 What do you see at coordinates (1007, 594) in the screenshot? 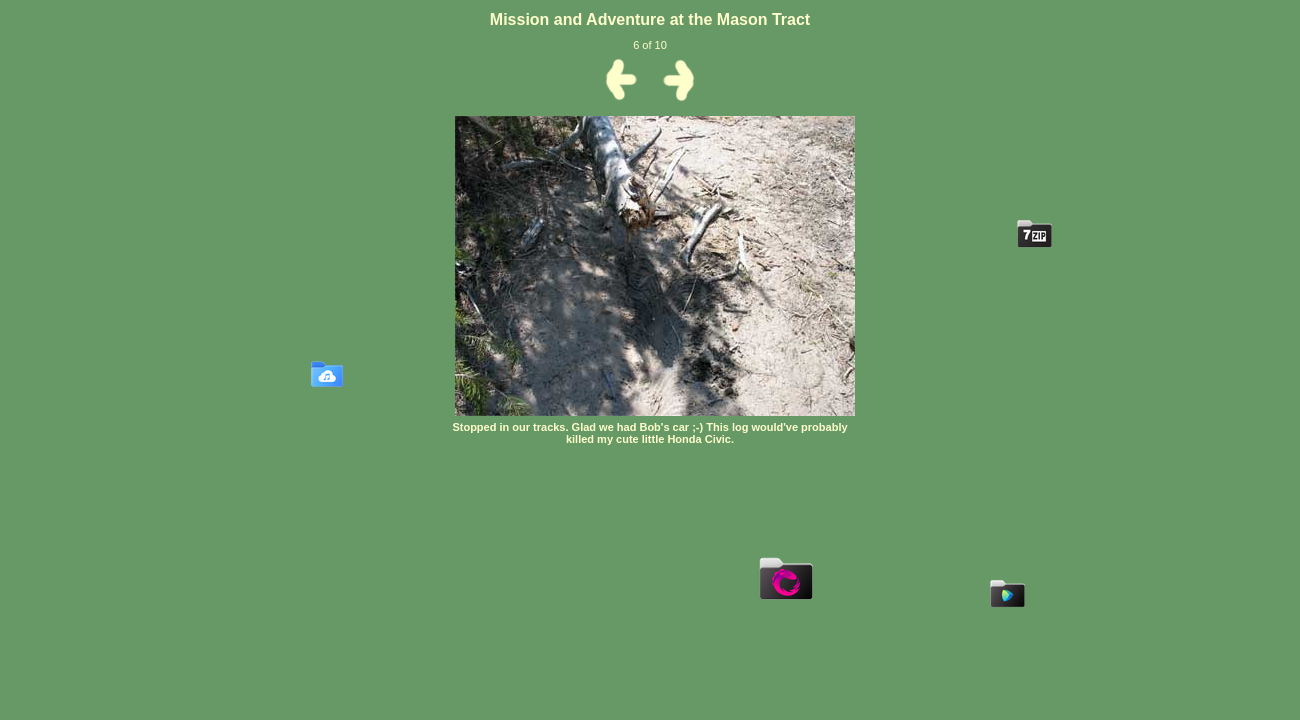
I see `open JetBrains Space project folder` at bounding box center [1007, 594].